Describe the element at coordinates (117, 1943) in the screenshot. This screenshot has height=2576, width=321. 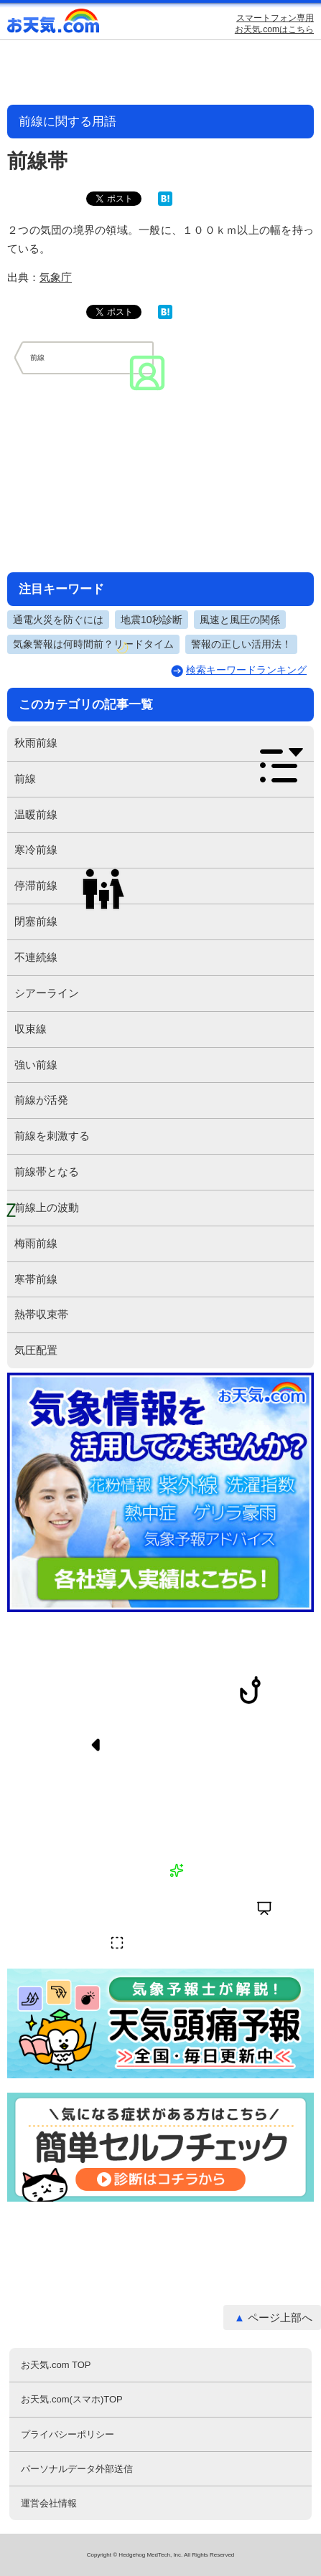
I see `create a selection area or marquee tool` at that location.